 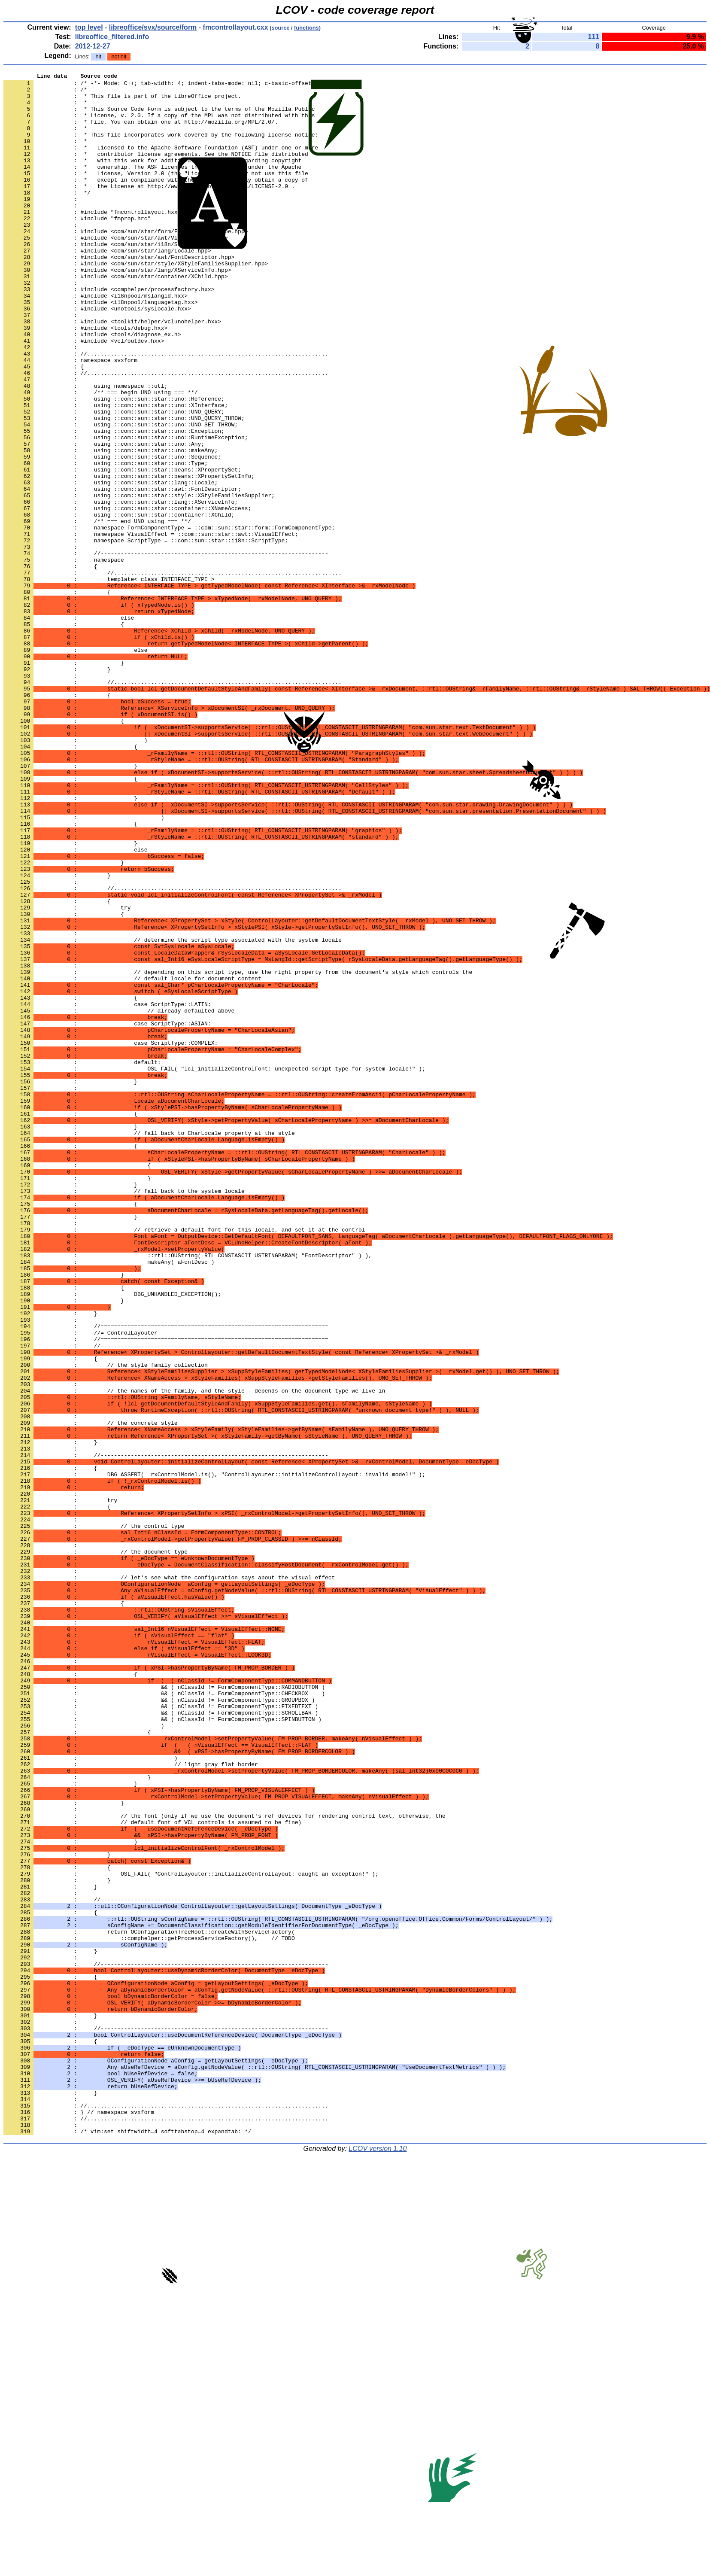 What do you see at coordinates (531, 2264) in the screenshot?
I see `indicates a crime scene or murder mystery game element` at bounding box center [531, 2264].